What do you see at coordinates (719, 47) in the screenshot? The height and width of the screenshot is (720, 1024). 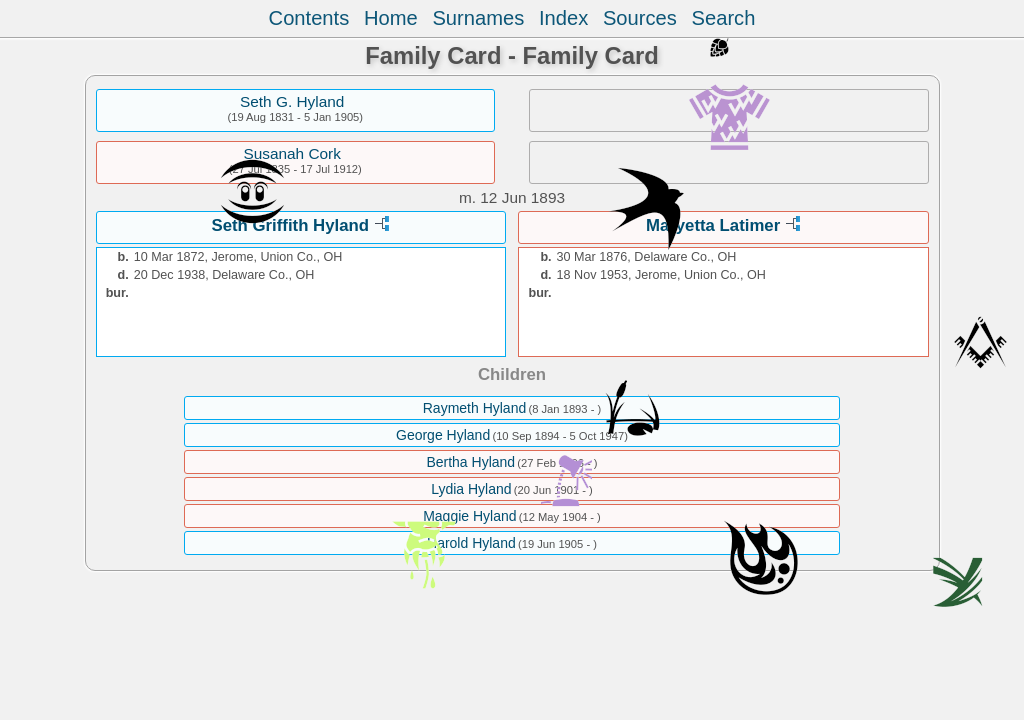 I see `indicates beer or brewing-related content` at bounding box center [719, 47].